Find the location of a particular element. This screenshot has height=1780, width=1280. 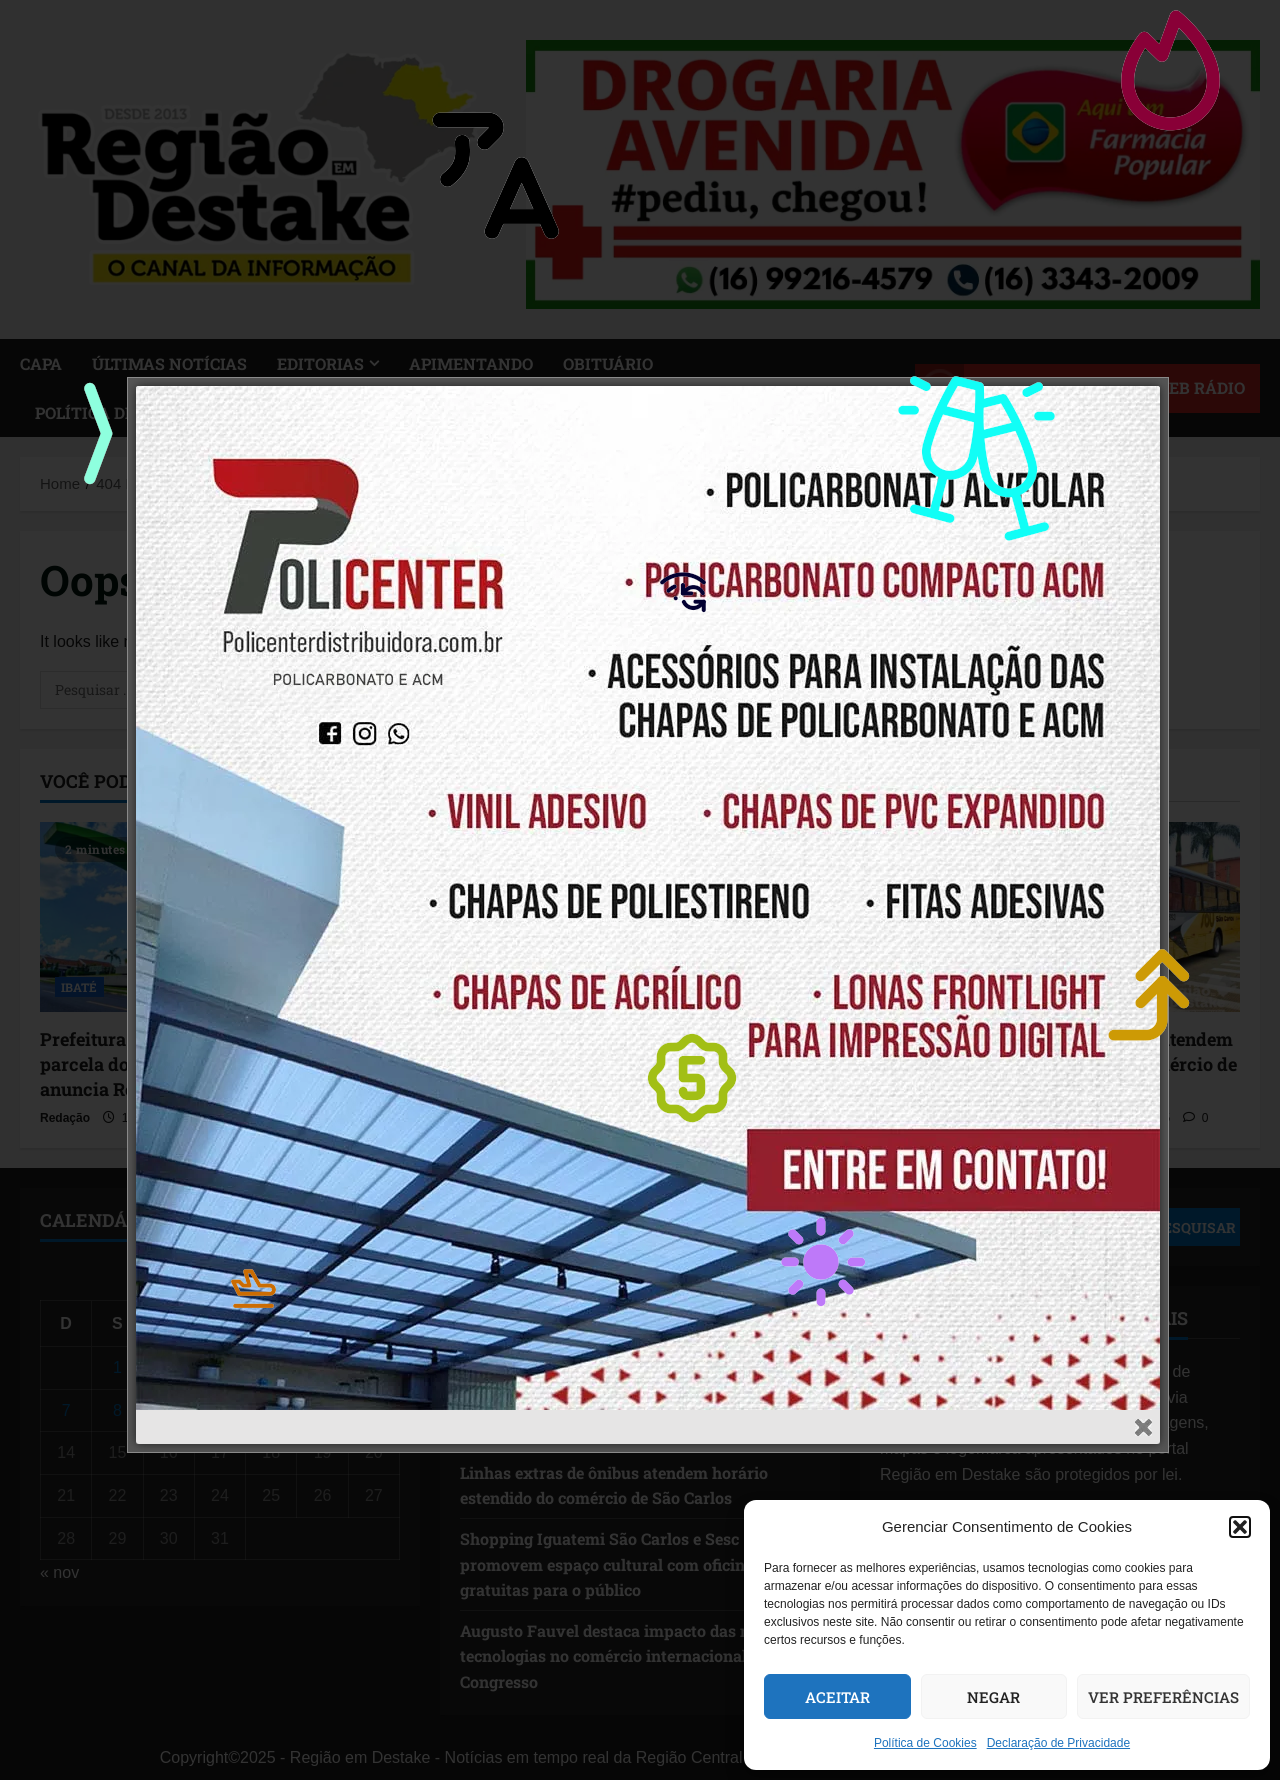

indicates flight currently in progress is located at coordinates (253, 1287).